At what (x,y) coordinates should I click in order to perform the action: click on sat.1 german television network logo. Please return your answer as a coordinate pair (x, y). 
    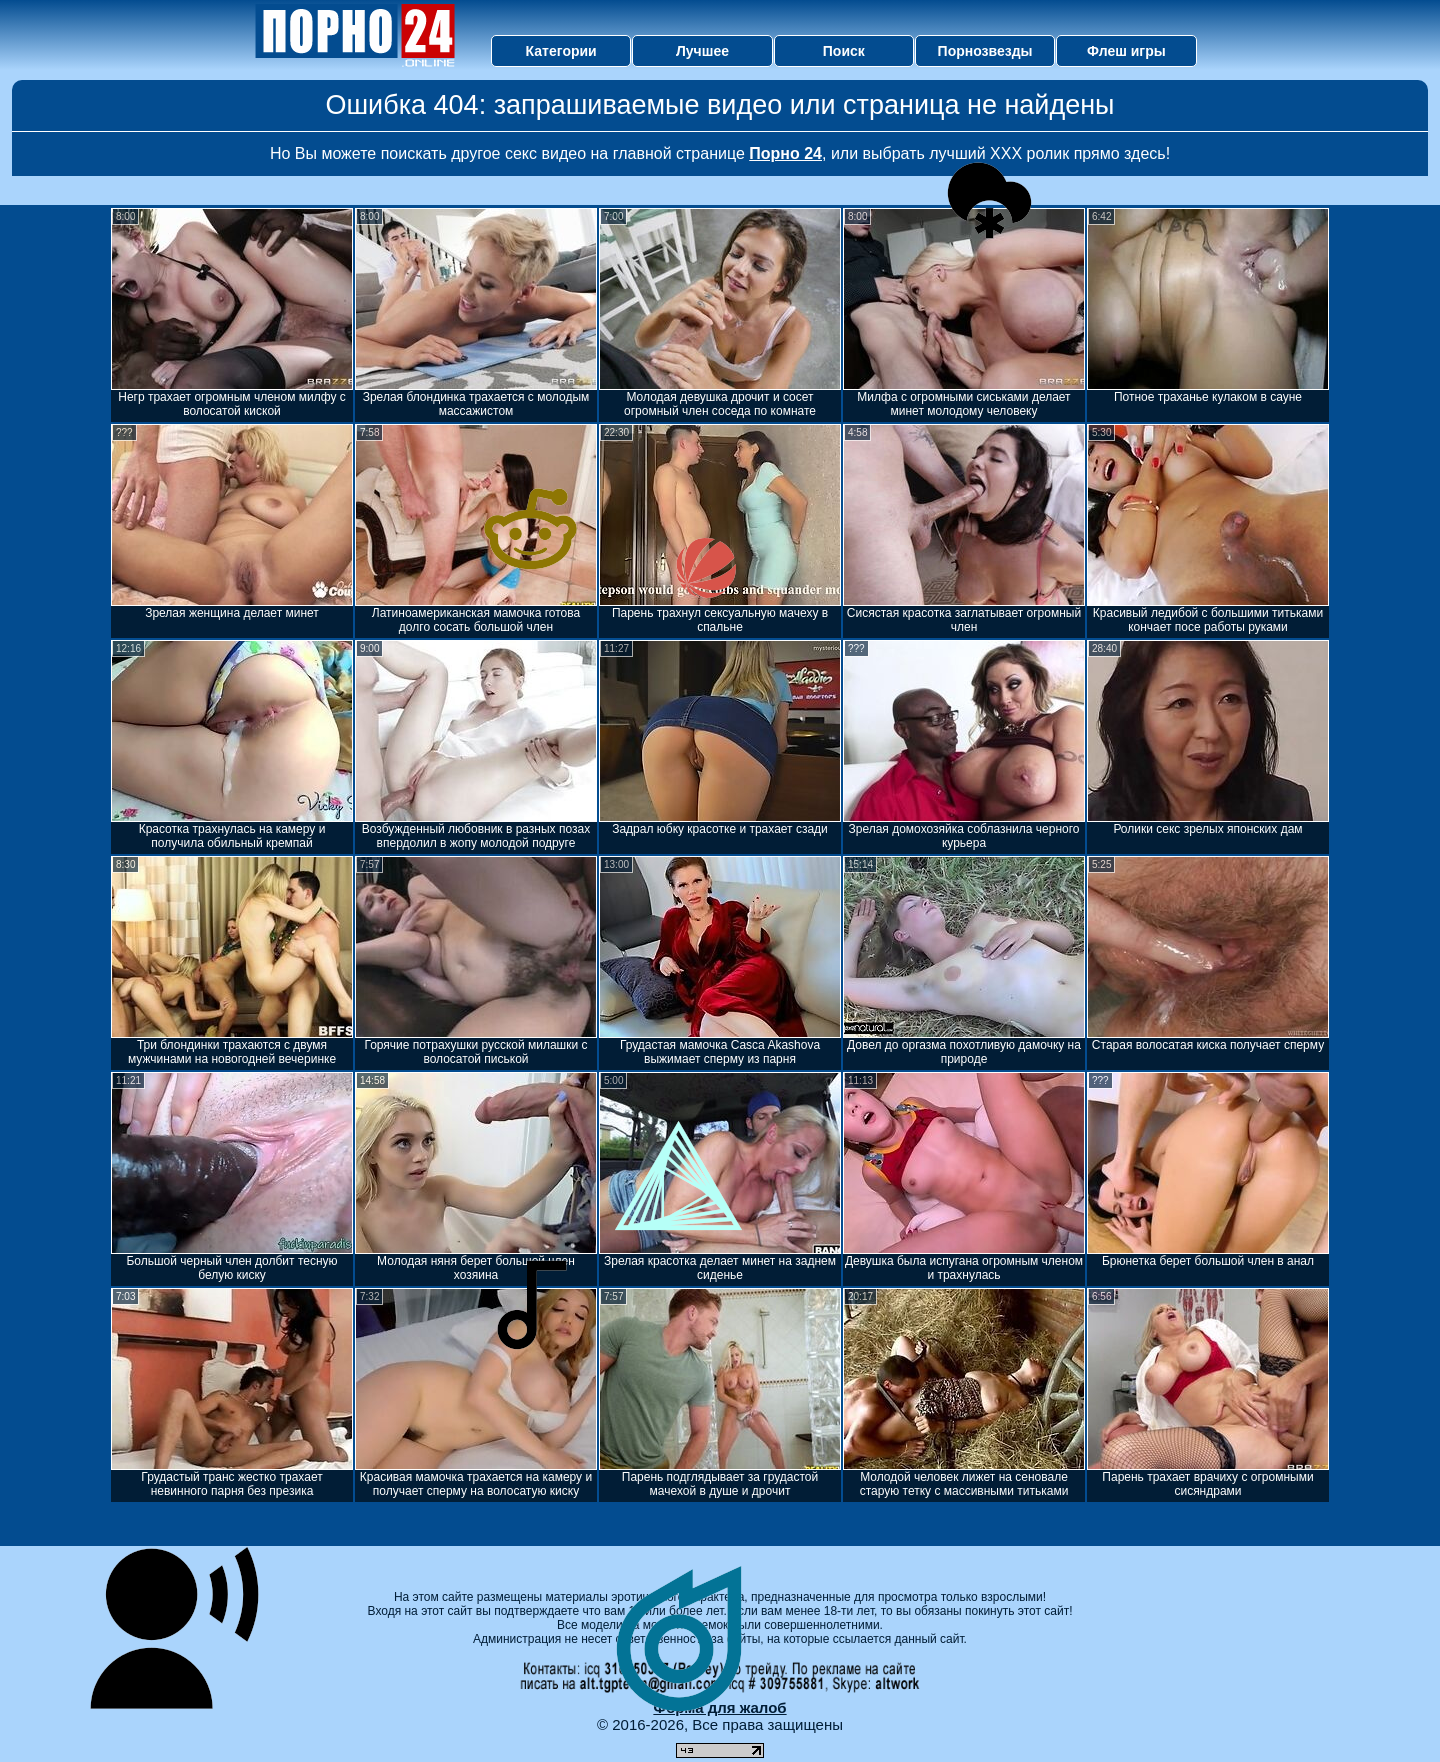
    Looking at the image, I should click on (706, 568).